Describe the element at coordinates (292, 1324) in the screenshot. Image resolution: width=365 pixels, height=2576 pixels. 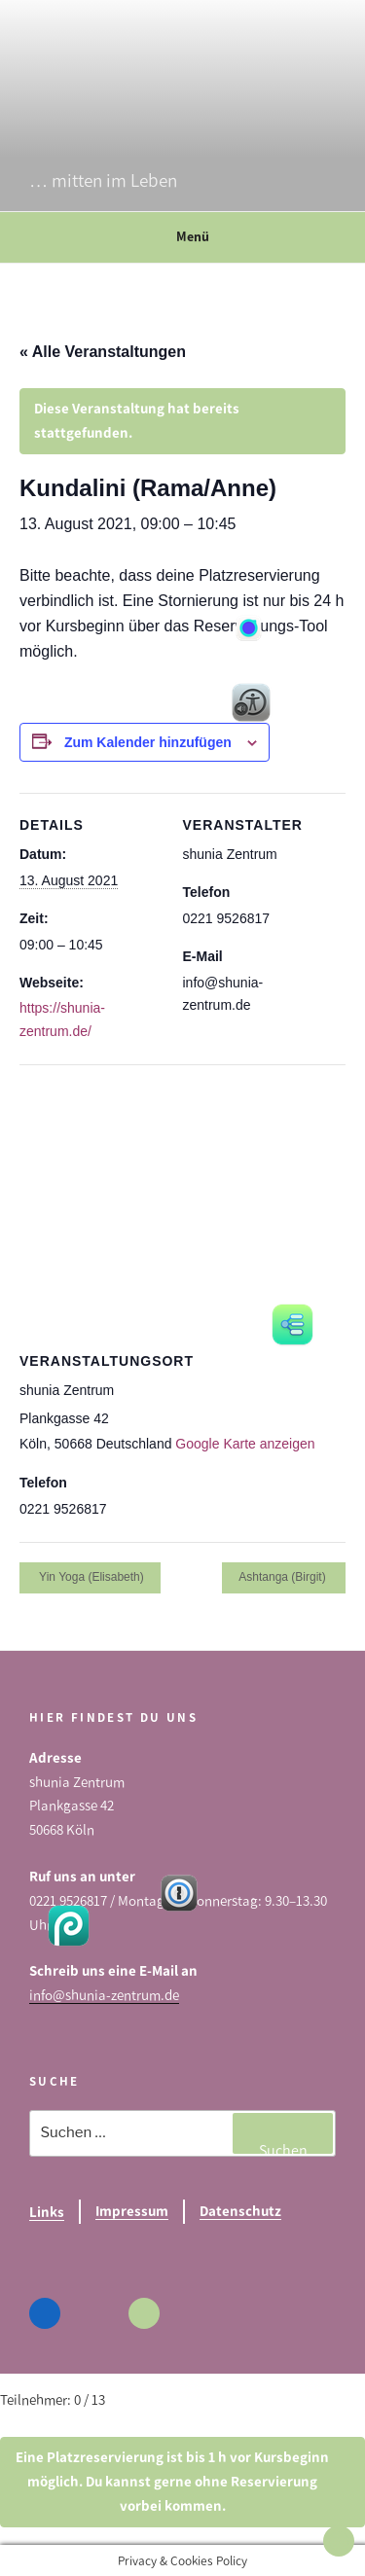
I see `open labyrinth mind-mapping app` at that location.